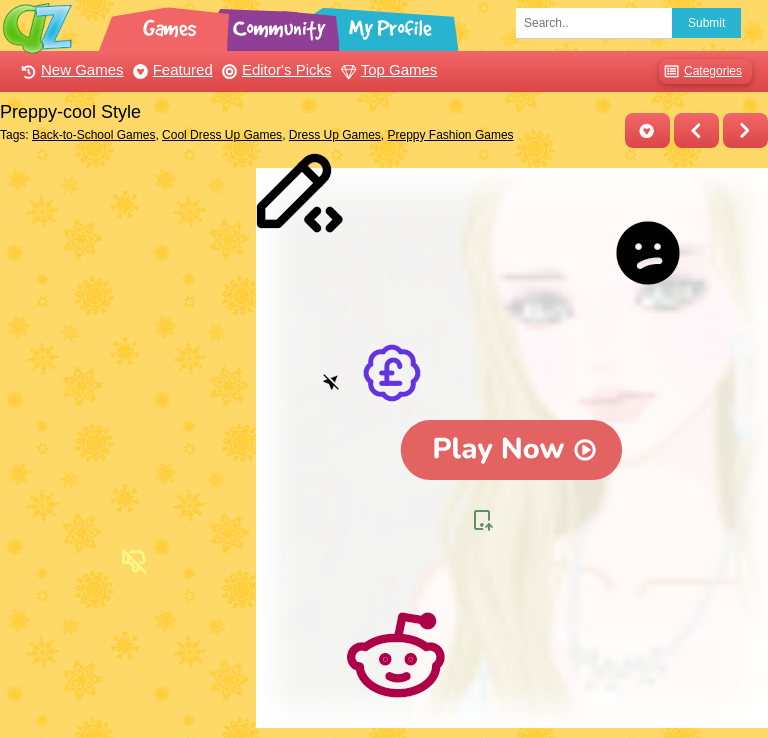 This screenshot has width=768, height=738. Describe the element at coordinates (398, 655) in the screenshot. I see `open reddit` at that location.